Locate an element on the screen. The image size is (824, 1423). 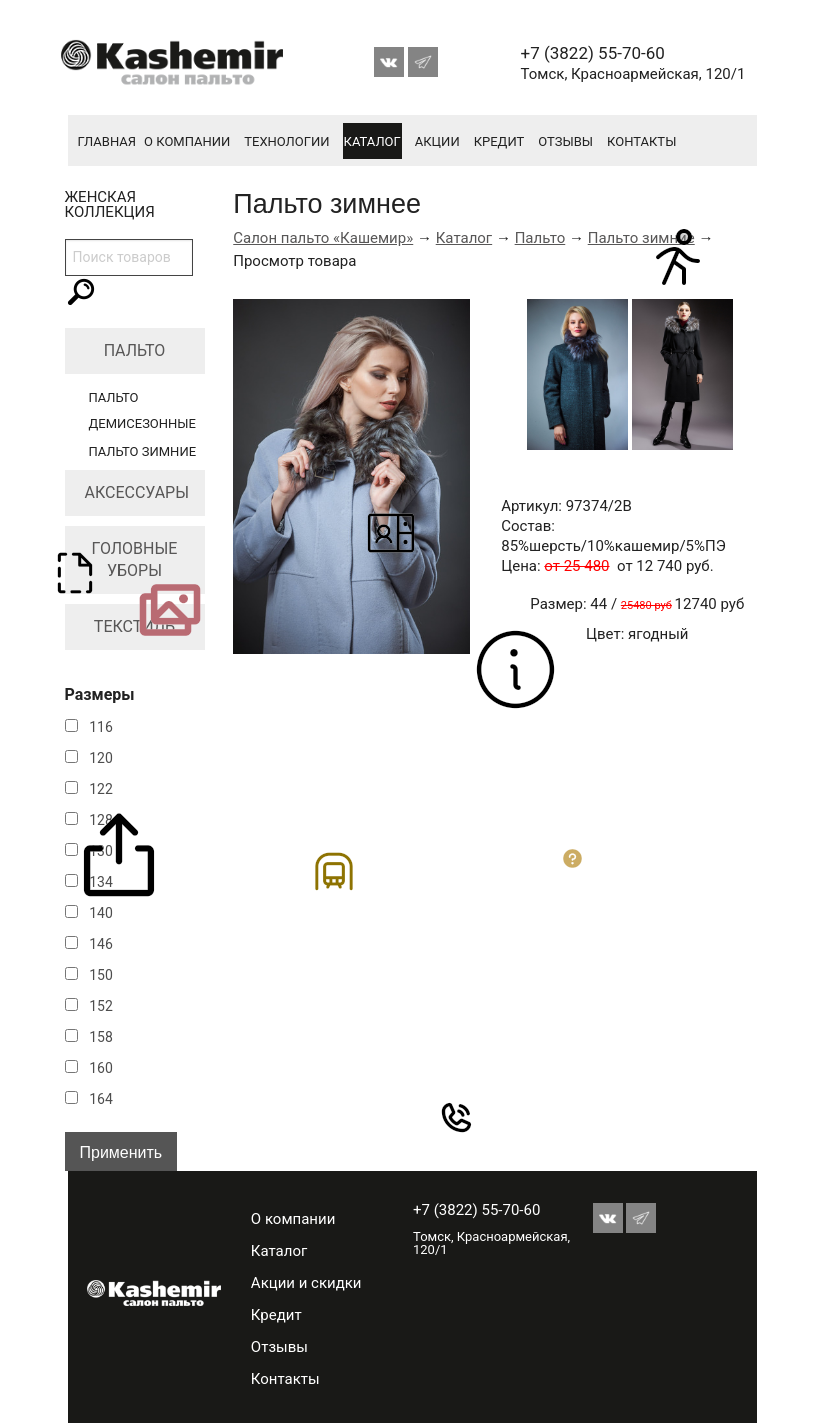
view more information or details is located at coordinates (515, 669).